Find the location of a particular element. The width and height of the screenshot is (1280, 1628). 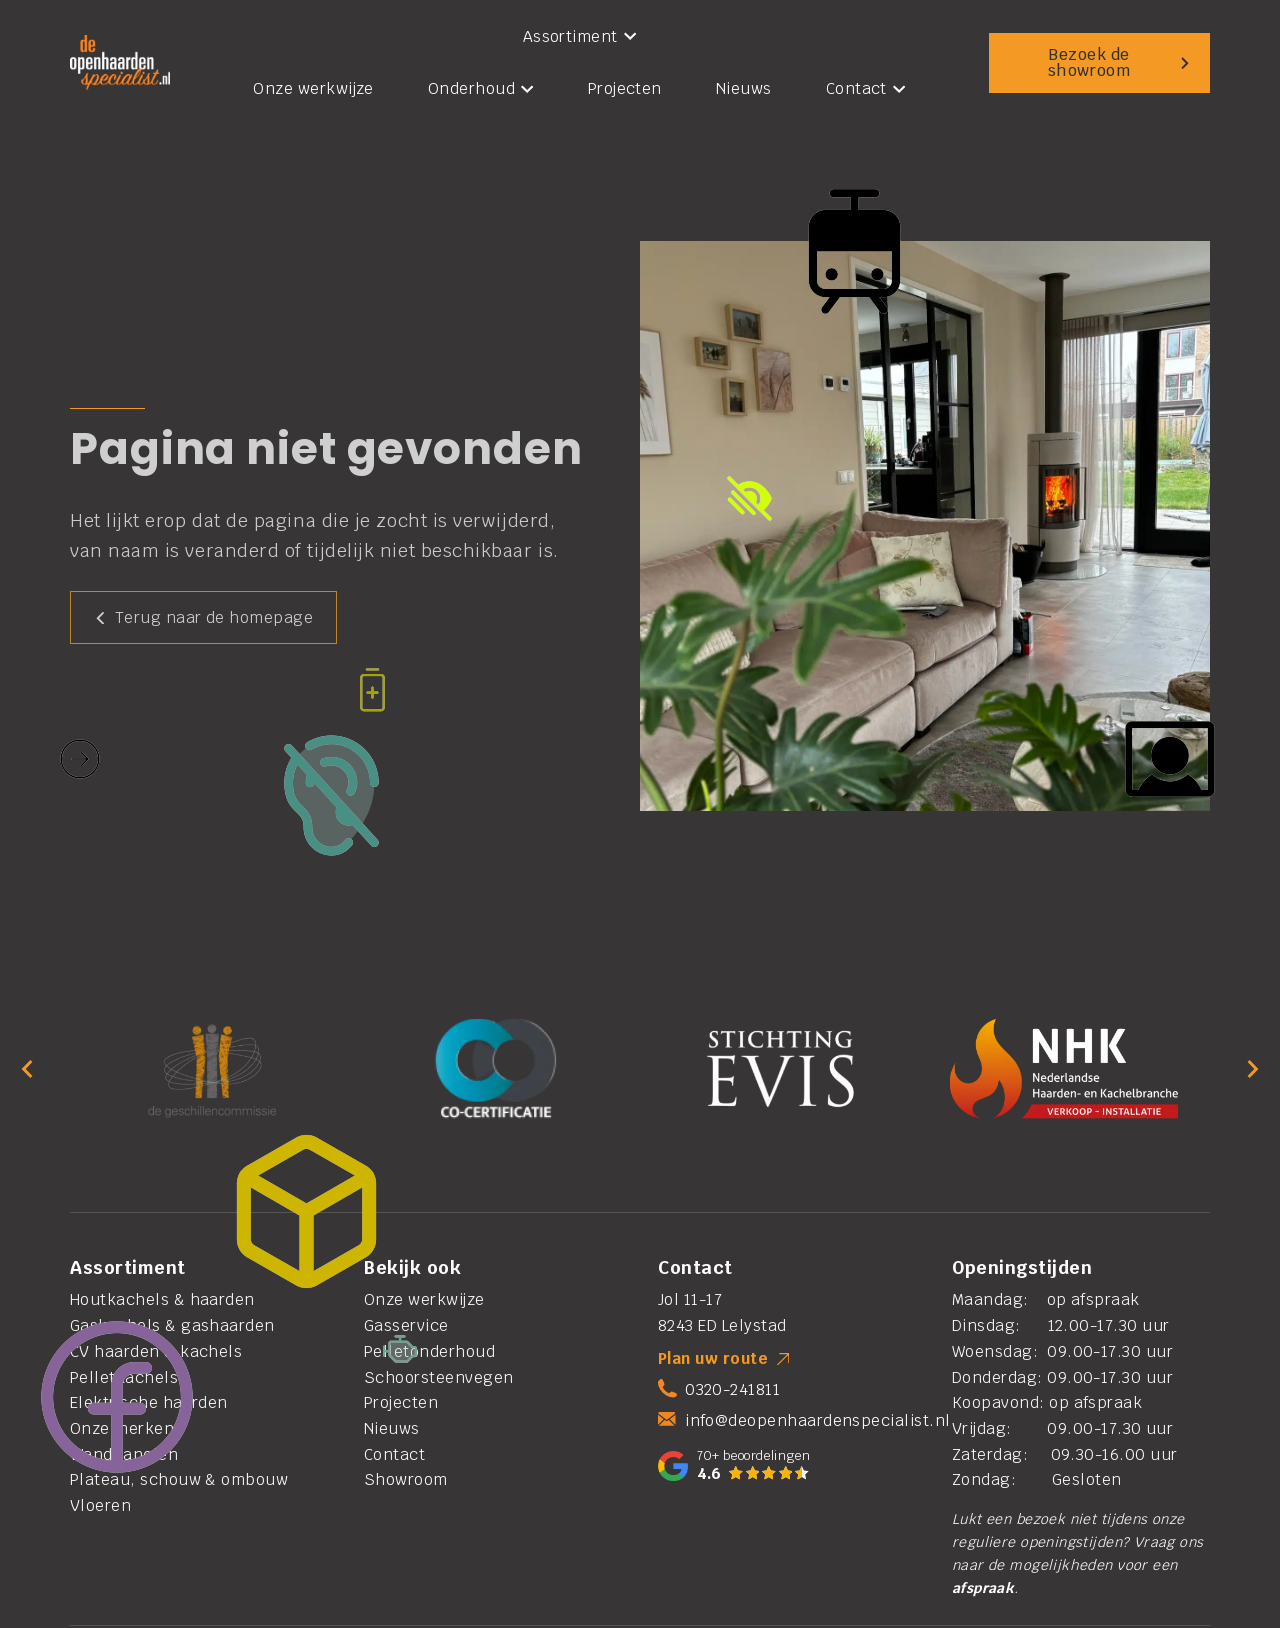

mute audio or disable sound is located at coordinates (331, 795).